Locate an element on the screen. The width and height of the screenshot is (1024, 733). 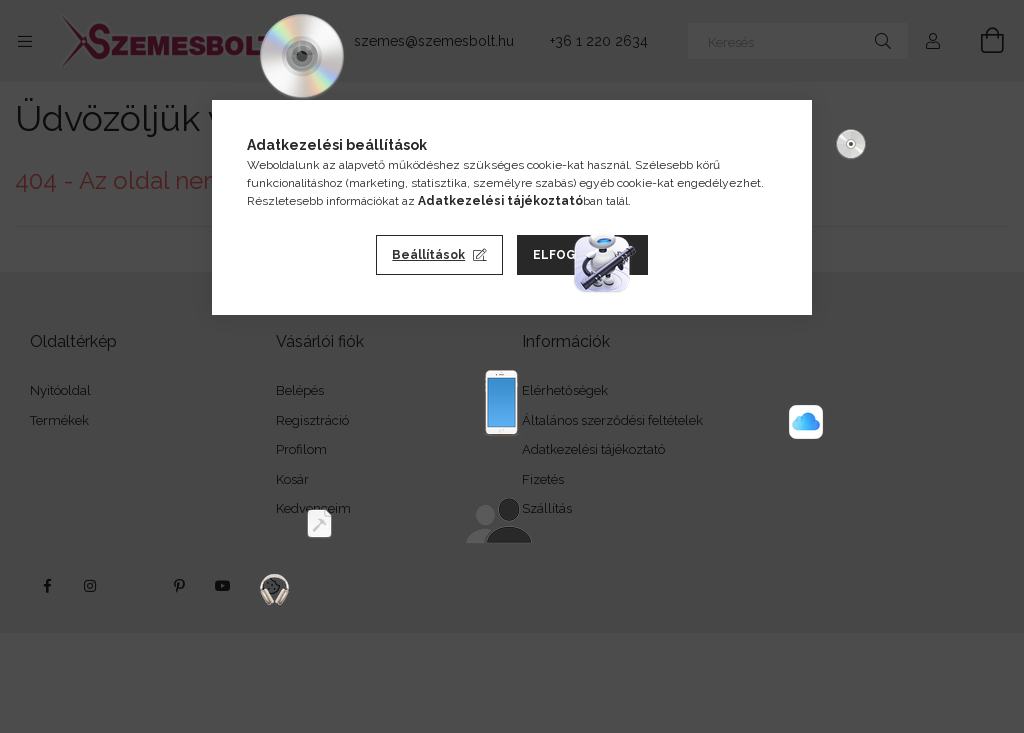
view group or shared folder is located at coordinates (499, 514).